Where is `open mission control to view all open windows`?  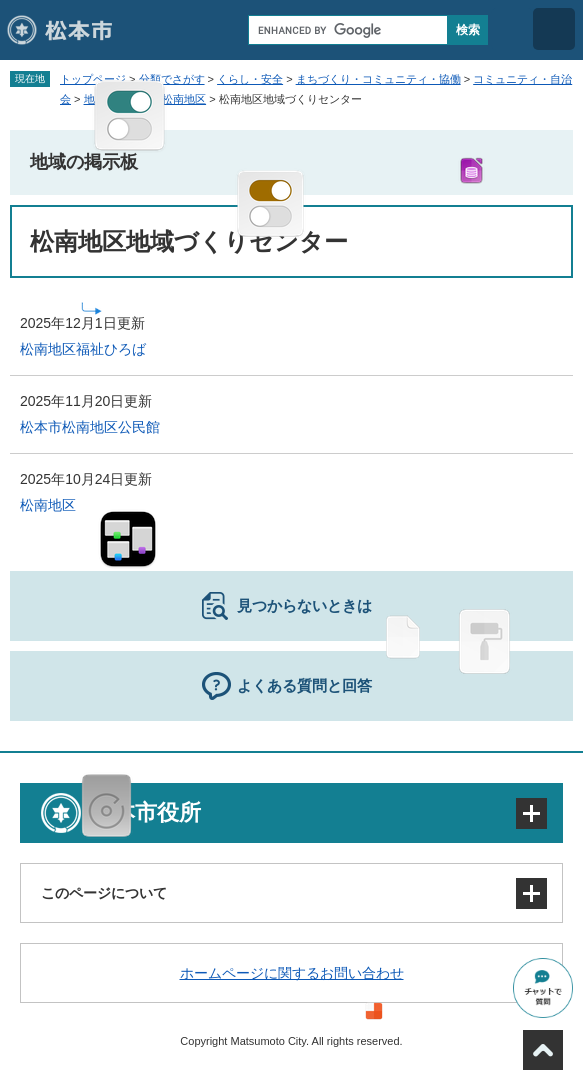 open mission control to view all open windows is located at coordinates (128, 539).